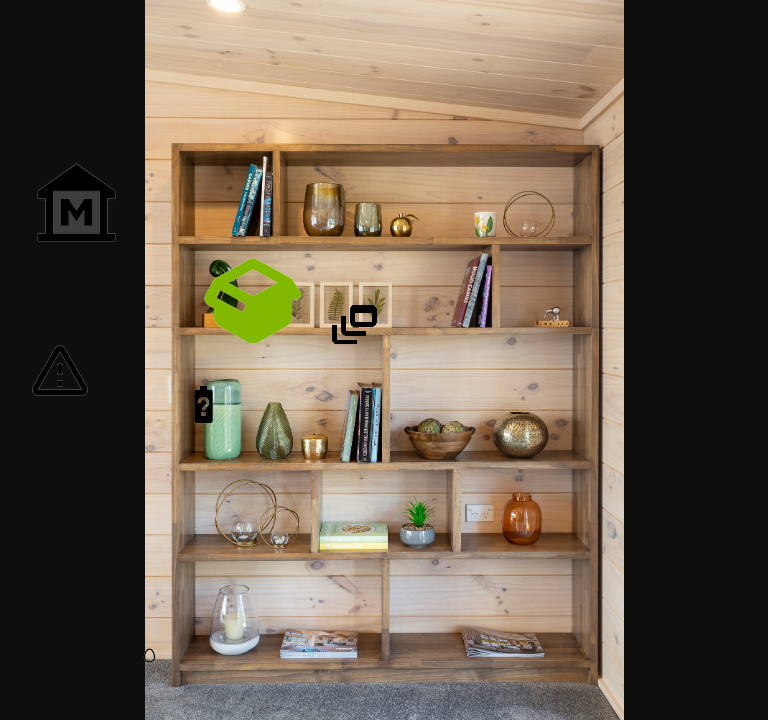 The width and height of the screenshot is (768, 720). Describe the element at coordinates (203, 404) in the screenshot. I see `indicates battery status is unknown or cannot be detected` at that location.